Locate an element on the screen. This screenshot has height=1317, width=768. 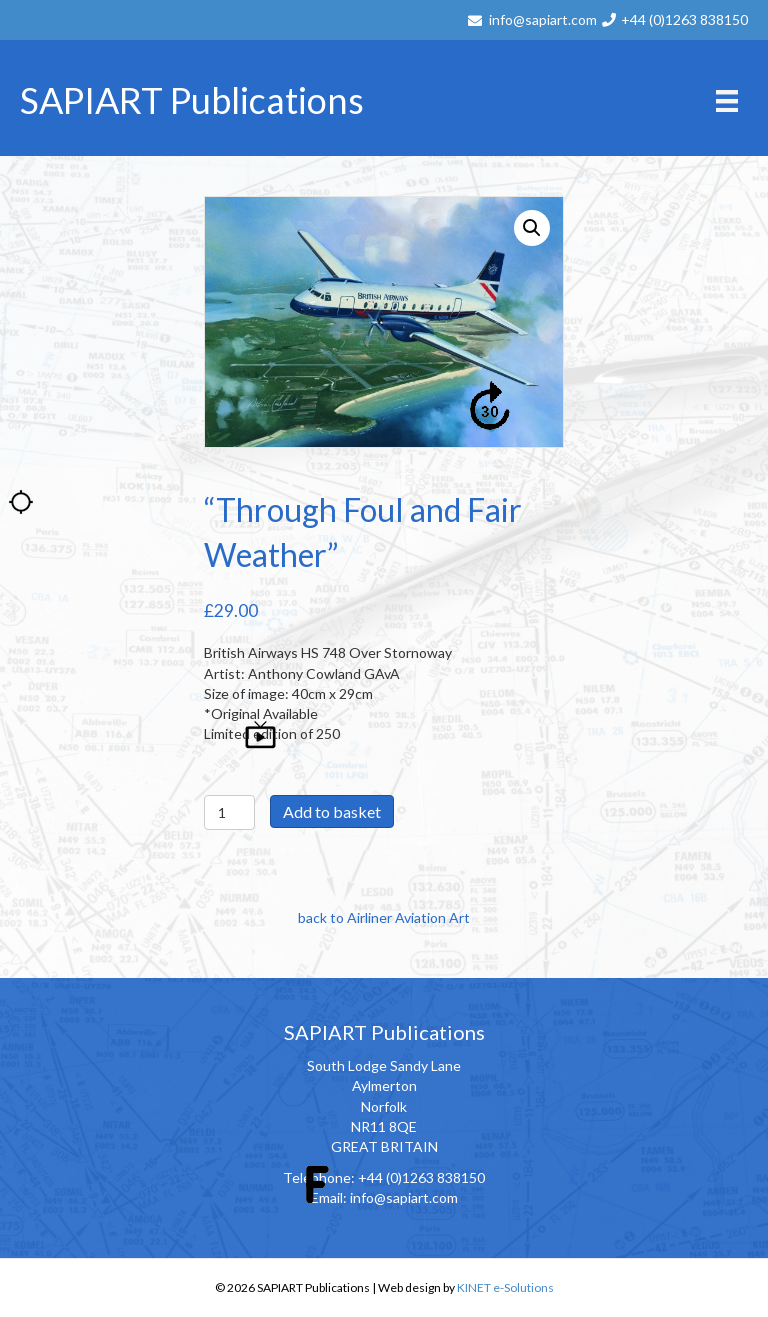
indicates a Facebook shortcut or link is located at coordinates (317, 1184).